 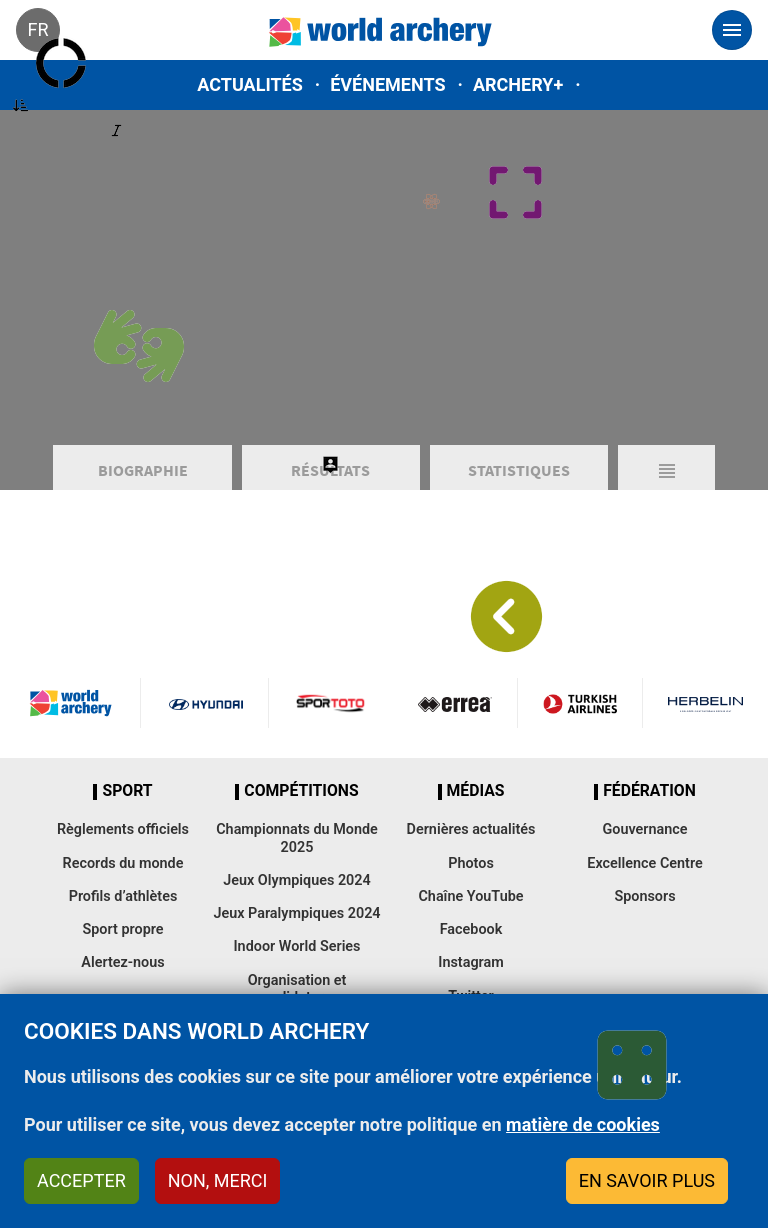 What do you see at coordinates (116, 130) in the screenshot?
I see `apply italic formatting to selected text` at bounding box center [116, 130].